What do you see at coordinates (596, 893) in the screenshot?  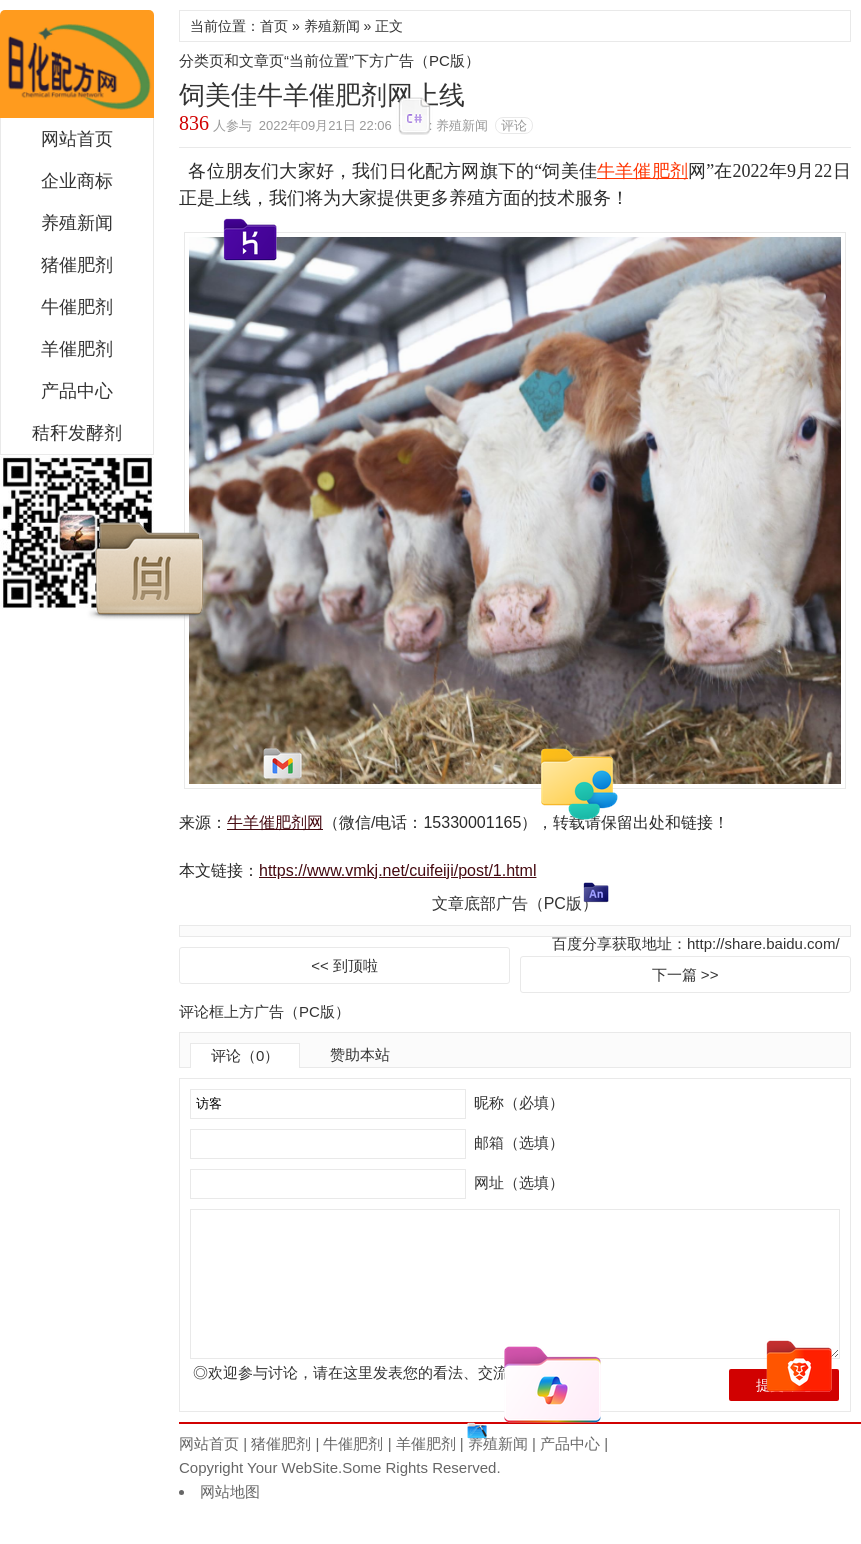 I see `open adobe animate project files folder` at bounding box center [596, 893].